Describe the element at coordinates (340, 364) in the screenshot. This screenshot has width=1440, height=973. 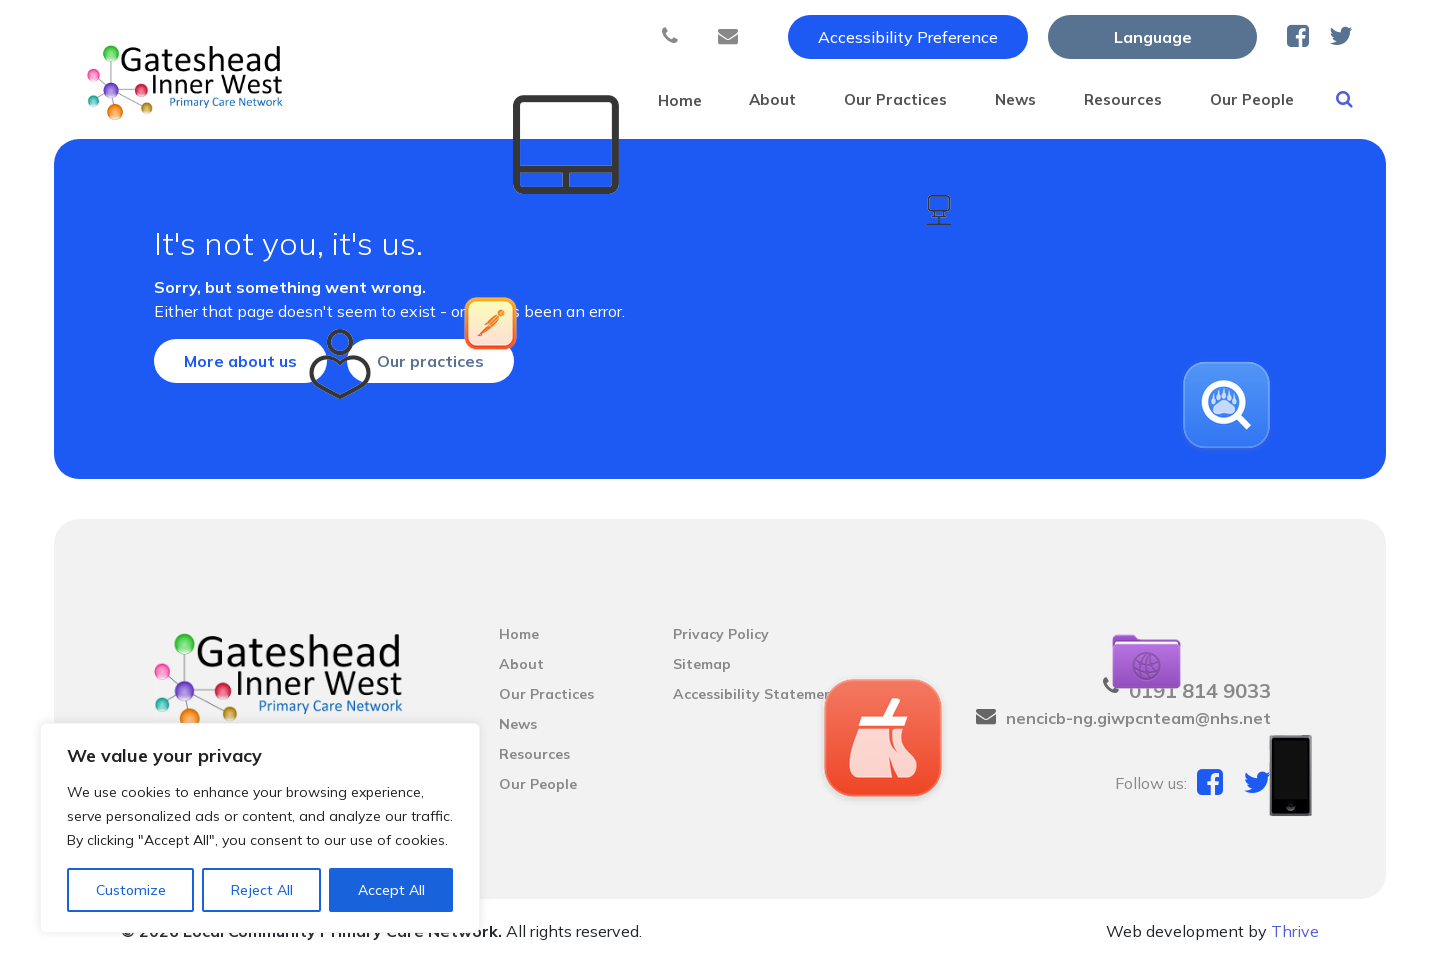
I see `access digital wellbeing settings` at that location.